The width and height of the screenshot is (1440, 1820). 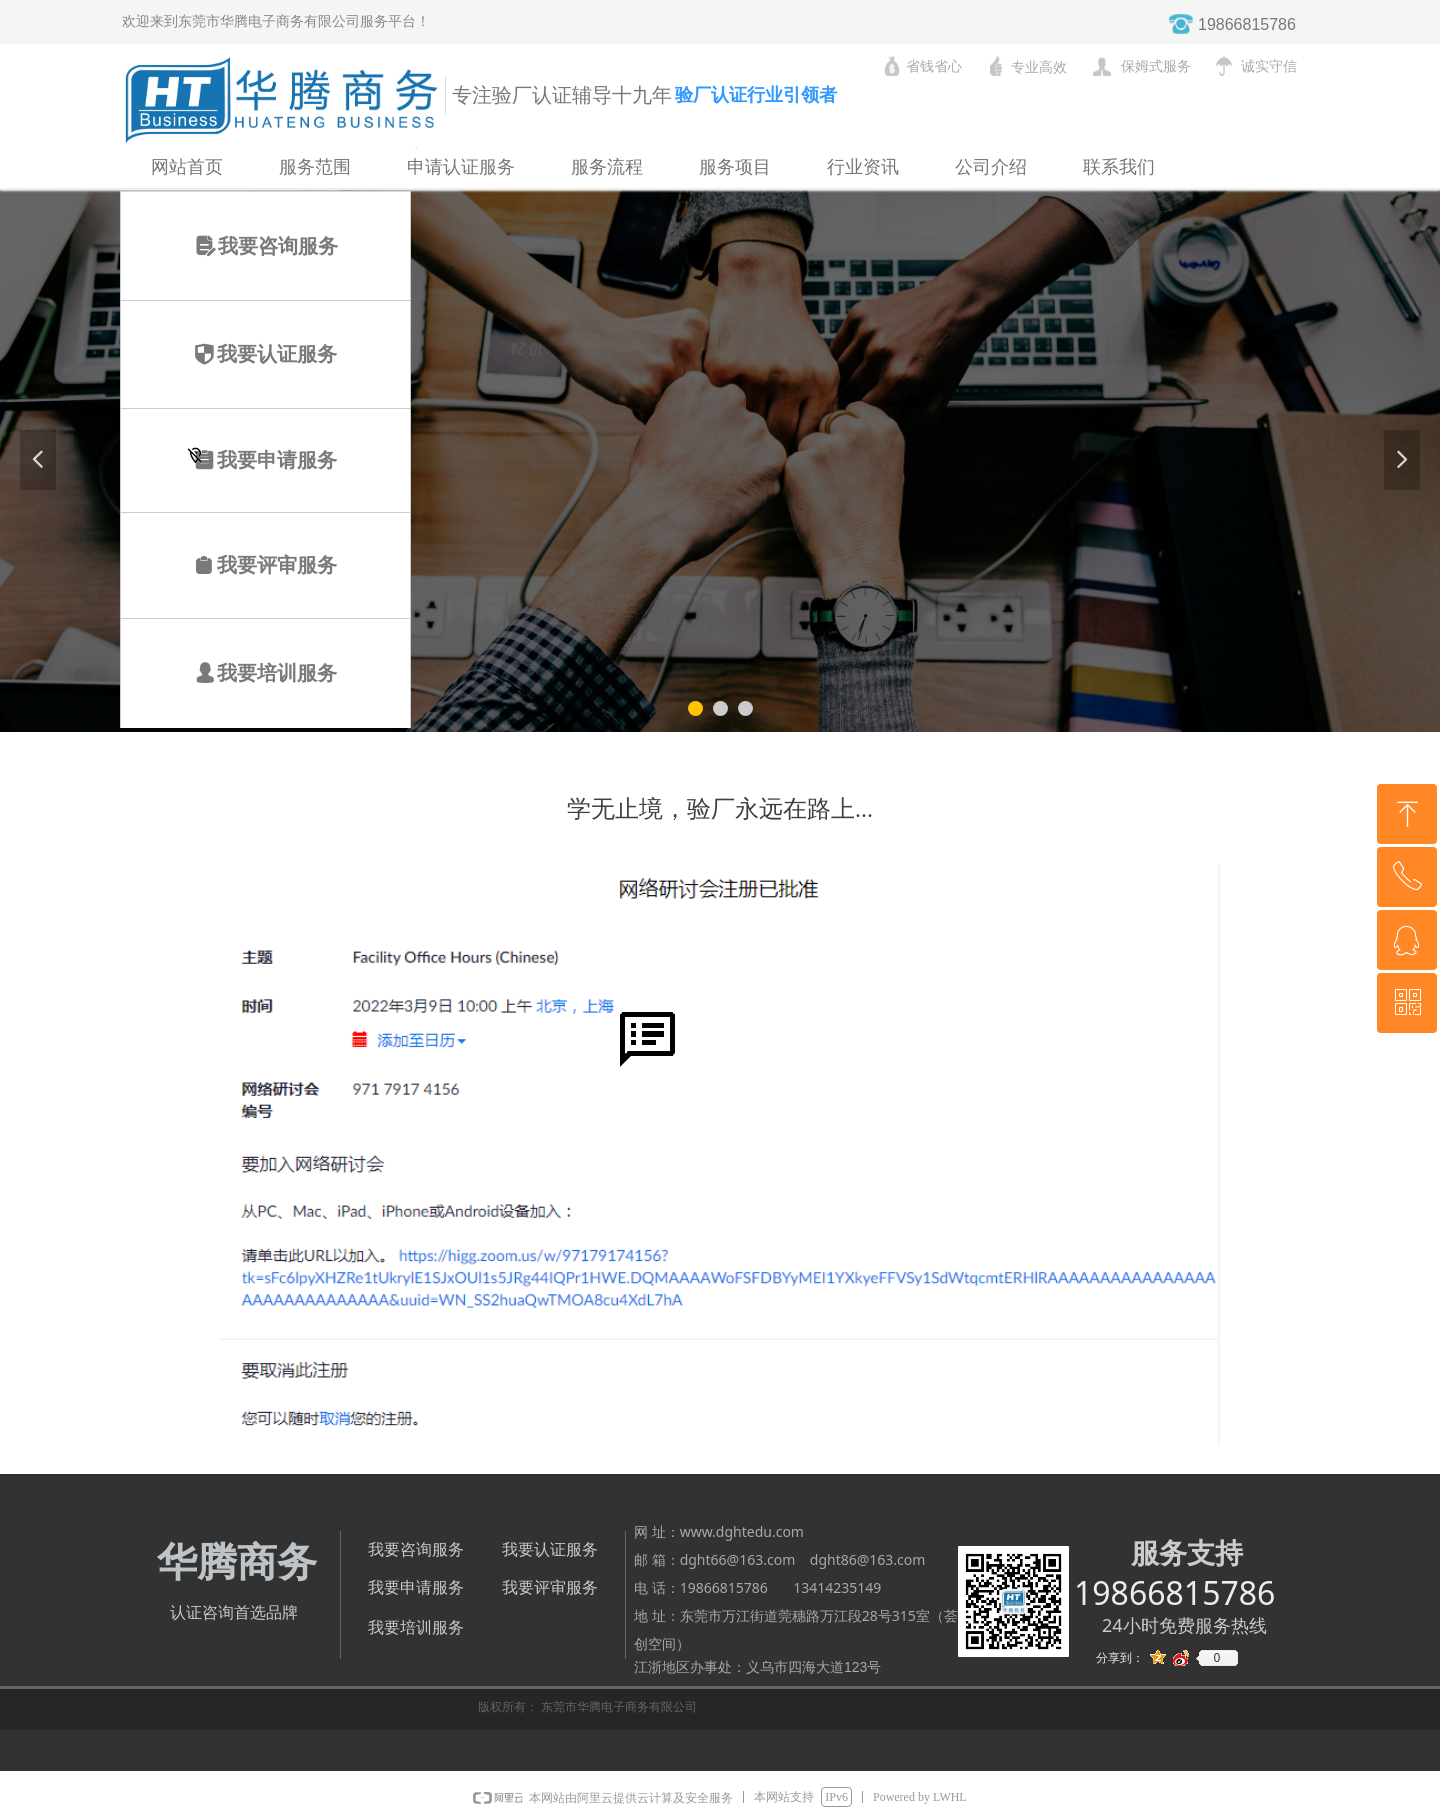 I want to click on view speaker notes or presentation talking points, so click(x=647, y=1039).